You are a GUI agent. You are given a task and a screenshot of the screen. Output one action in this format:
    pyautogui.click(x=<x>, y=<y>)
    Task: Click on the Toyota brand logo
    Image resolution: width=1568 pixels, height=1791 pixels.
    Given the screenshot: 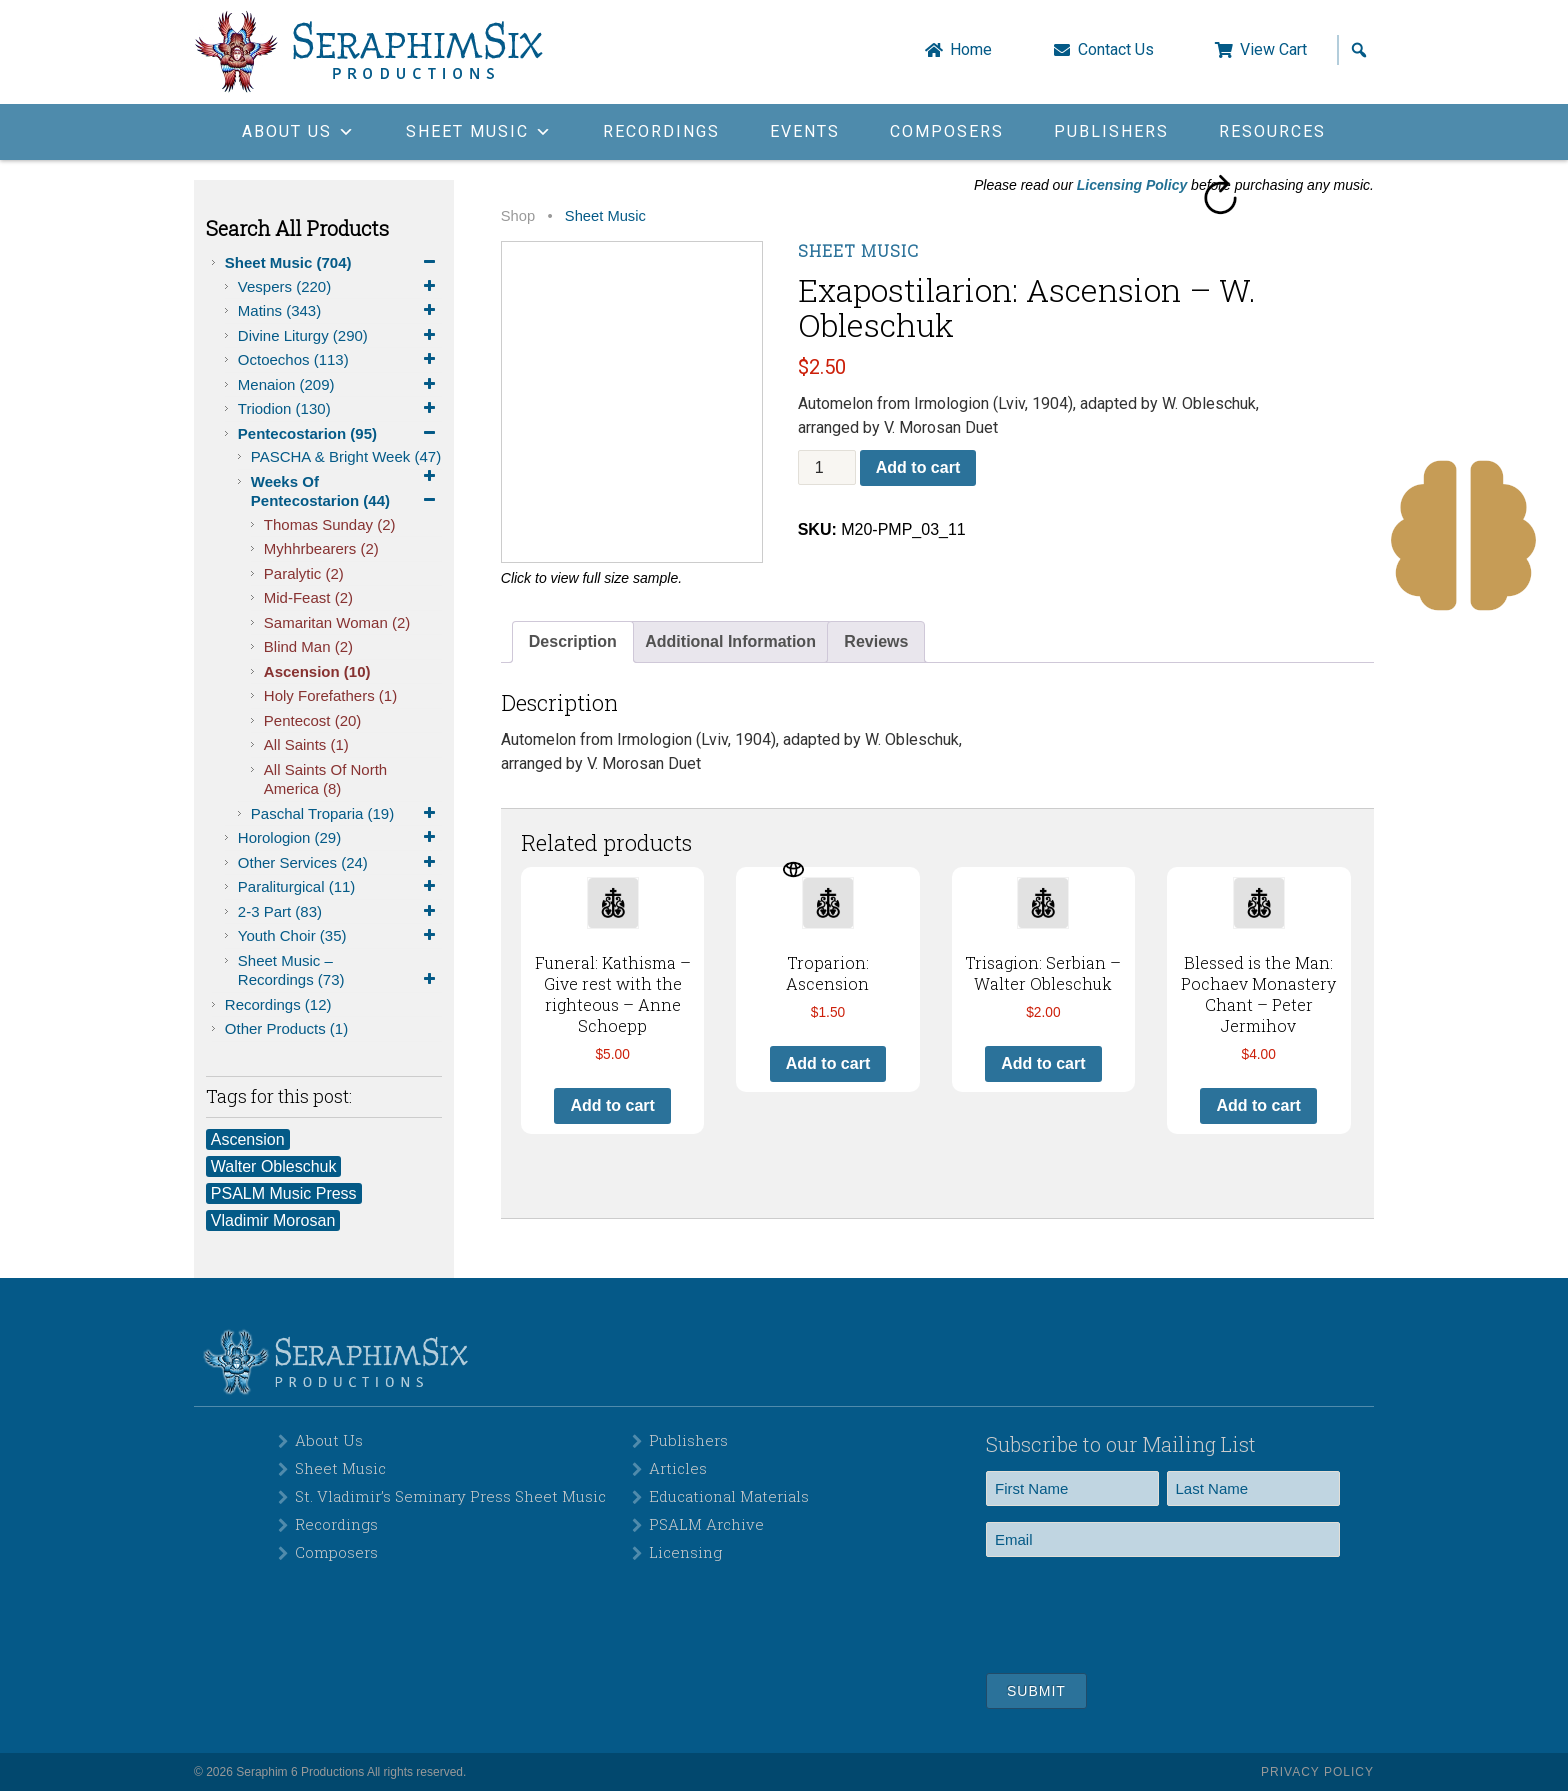 What is the action you would take?
    pyautogui.click(x=793, y=869)
    